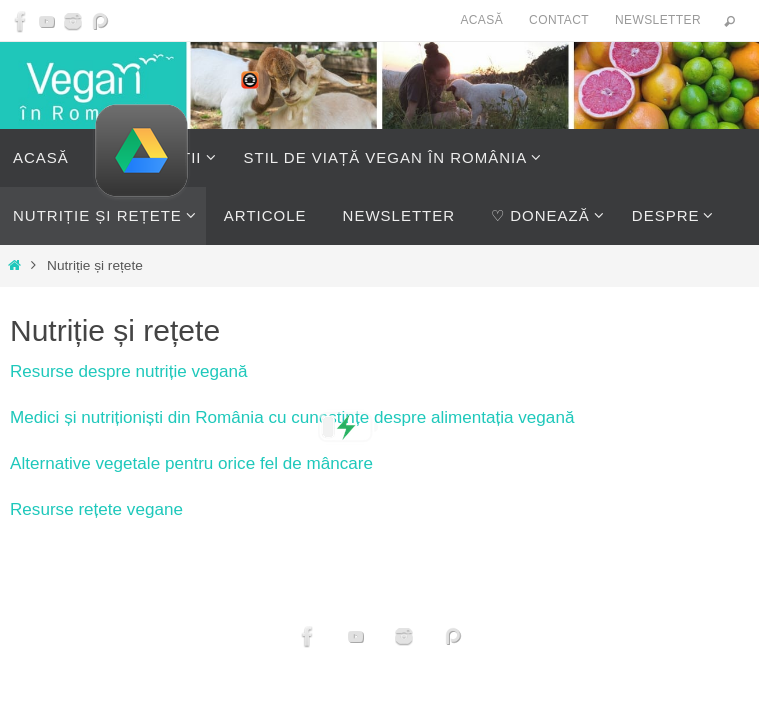 The height and width of the screenshot is (720, 759). Describe the element at coordinates (250, 80) in the screenshot. I see `launch aperture desk job game` at that location.